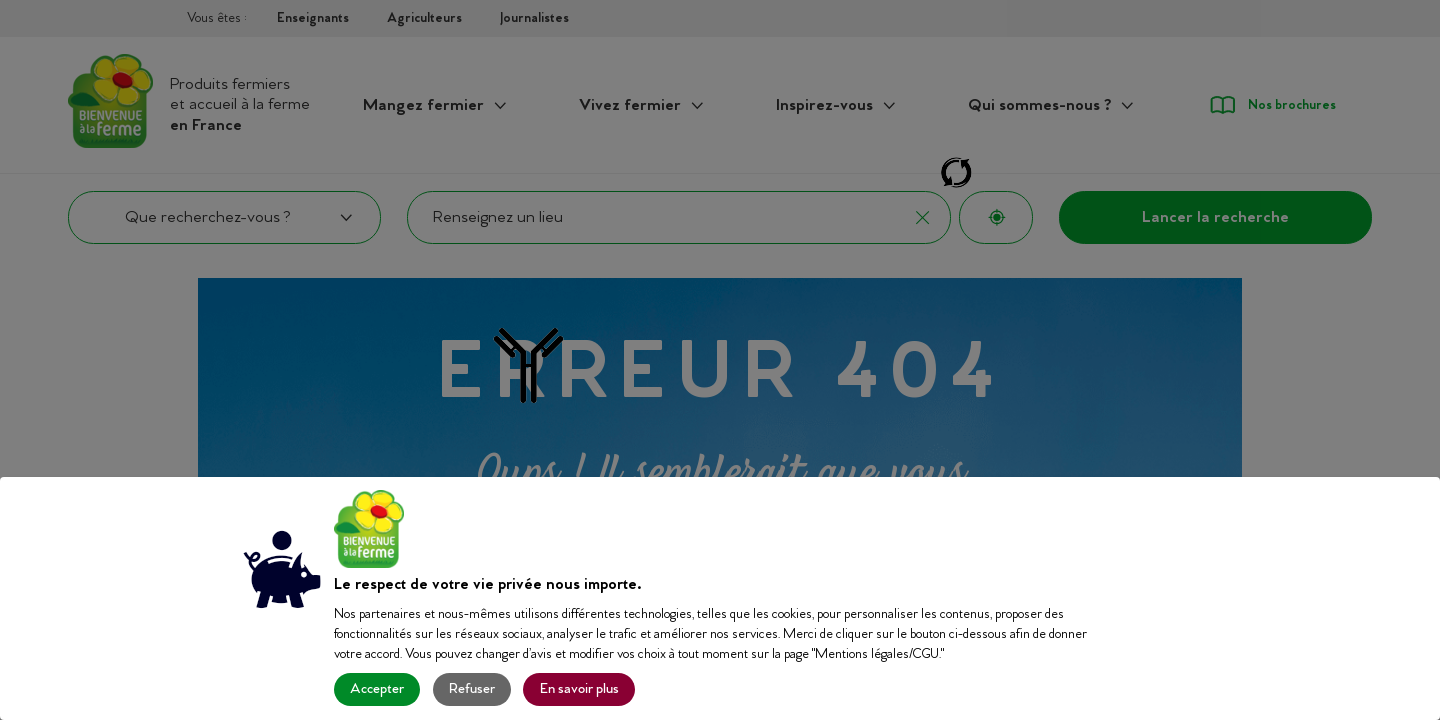 The width and height of the screenshot is (1440, 720). Describe the element at coordinates (956, 172) in the screenshot. I see `refresh or reload content` at that location.